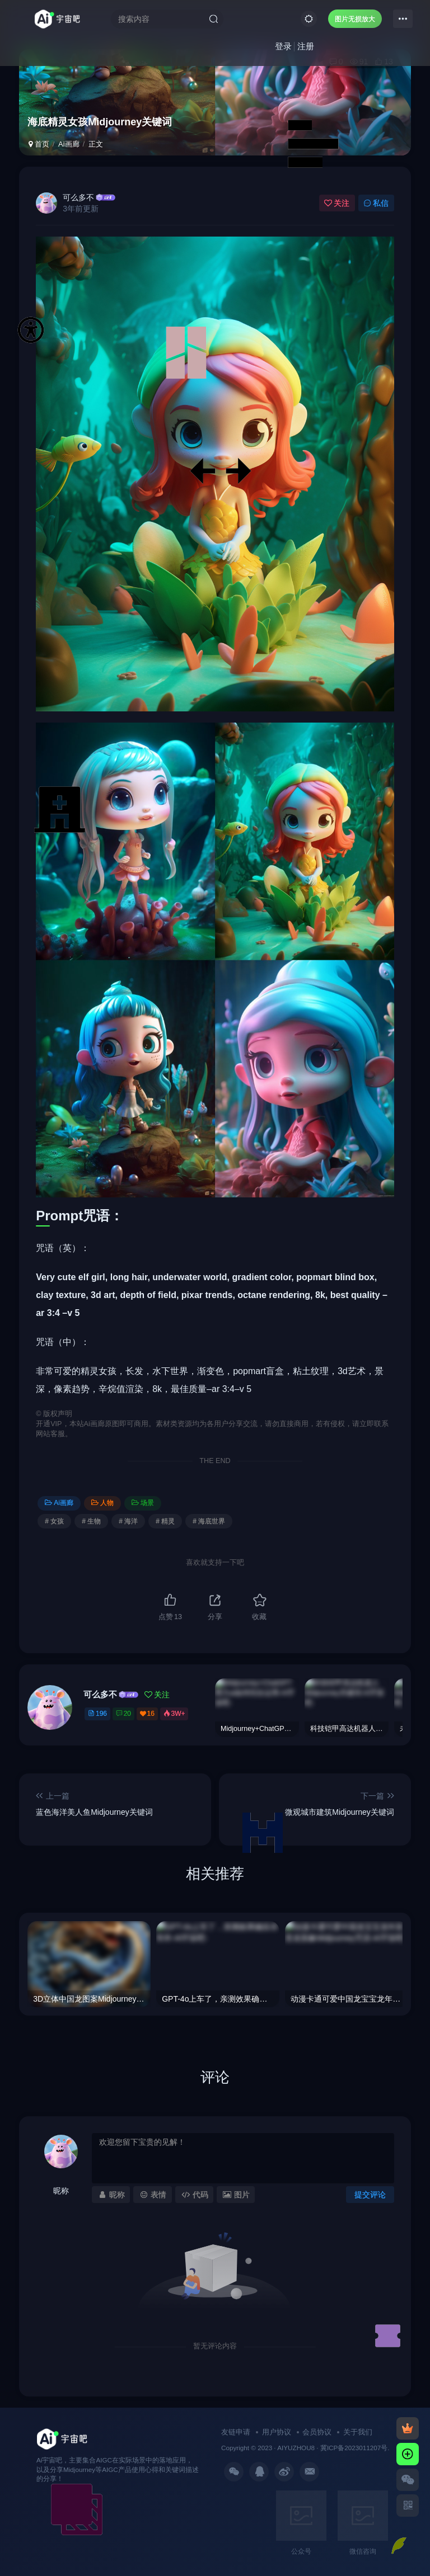  What do you see at coordinates (31, 330) in the screenshot?
I see `access accessibility settings` at bounding box center [31, 330].